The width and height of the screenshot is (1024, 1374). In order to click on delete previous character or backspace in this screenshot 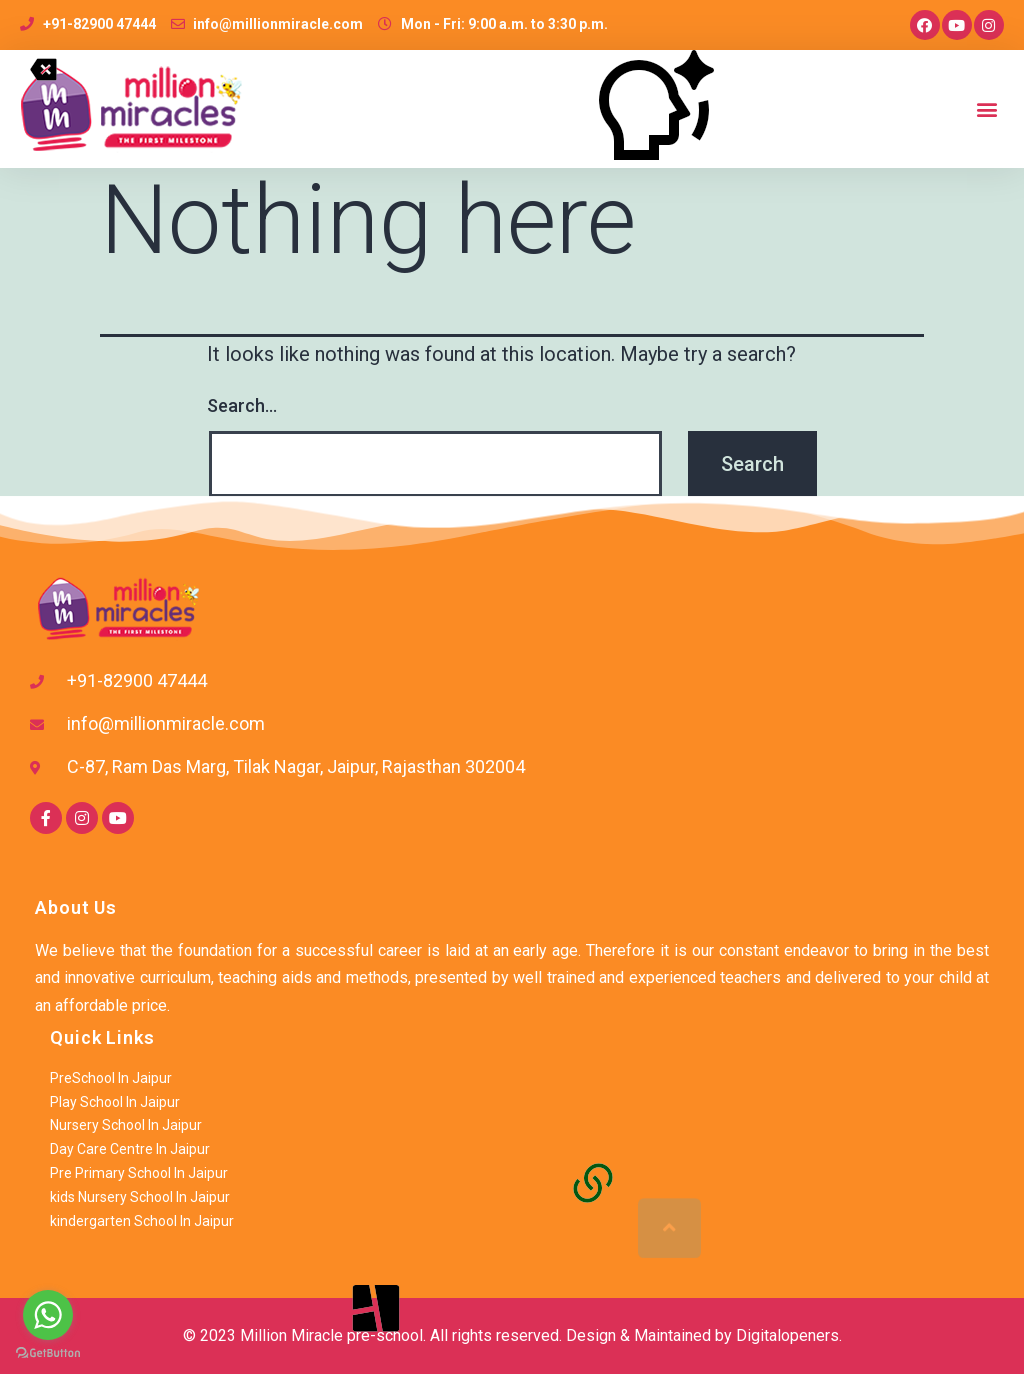, I will do `click(44, 69)`.